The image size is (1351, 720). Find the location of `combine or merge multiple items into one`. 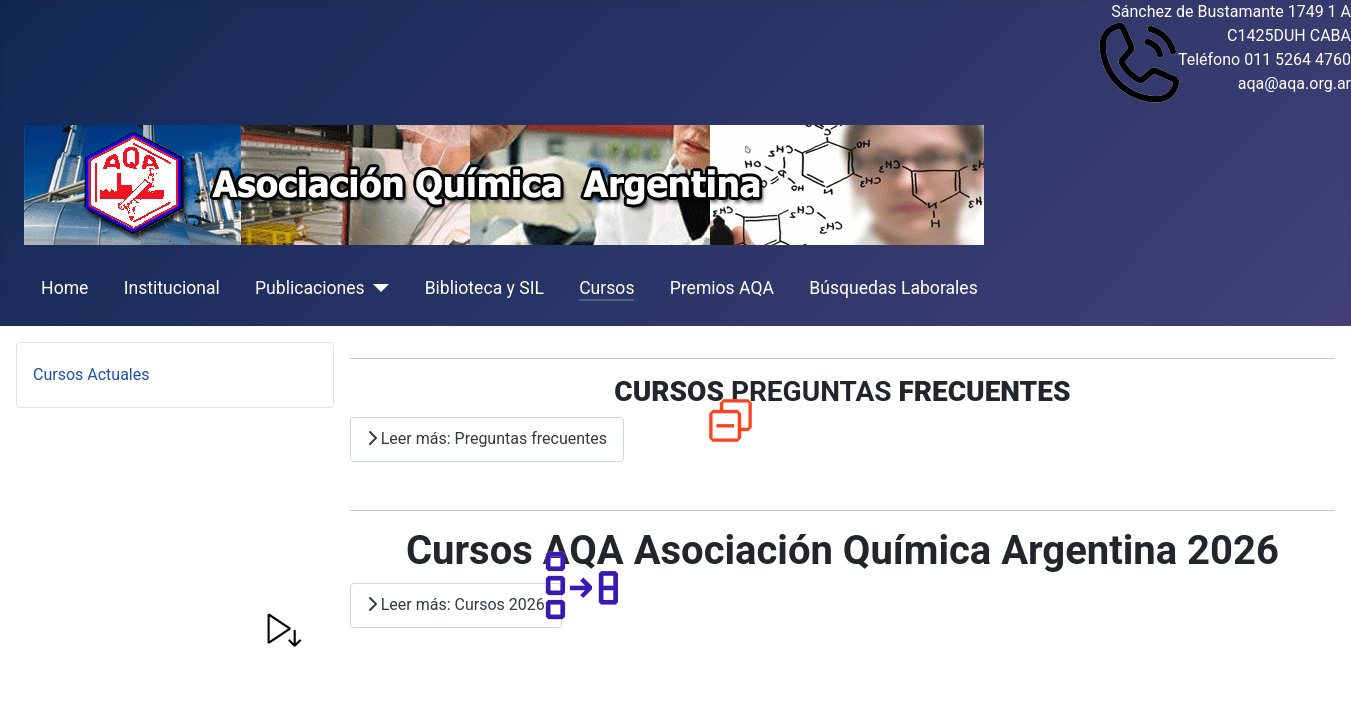

combine or merge multiple items into one is located at coordinates (579, 585).